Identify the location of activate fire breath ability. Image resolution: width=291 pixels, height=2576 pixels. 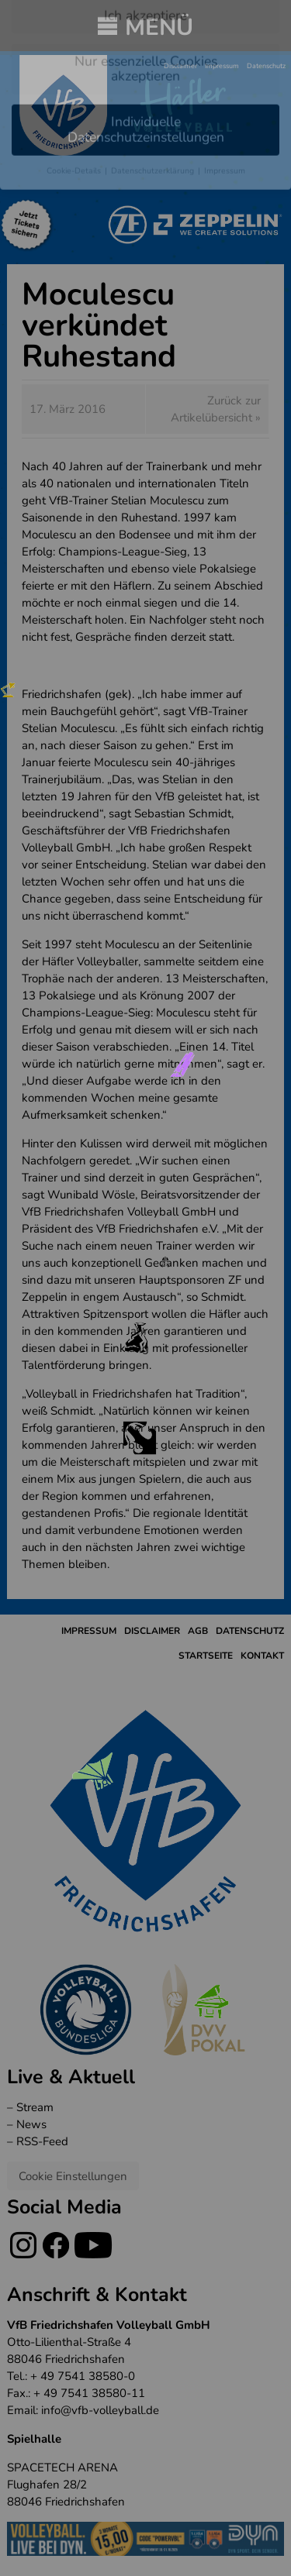
(140, 1438).